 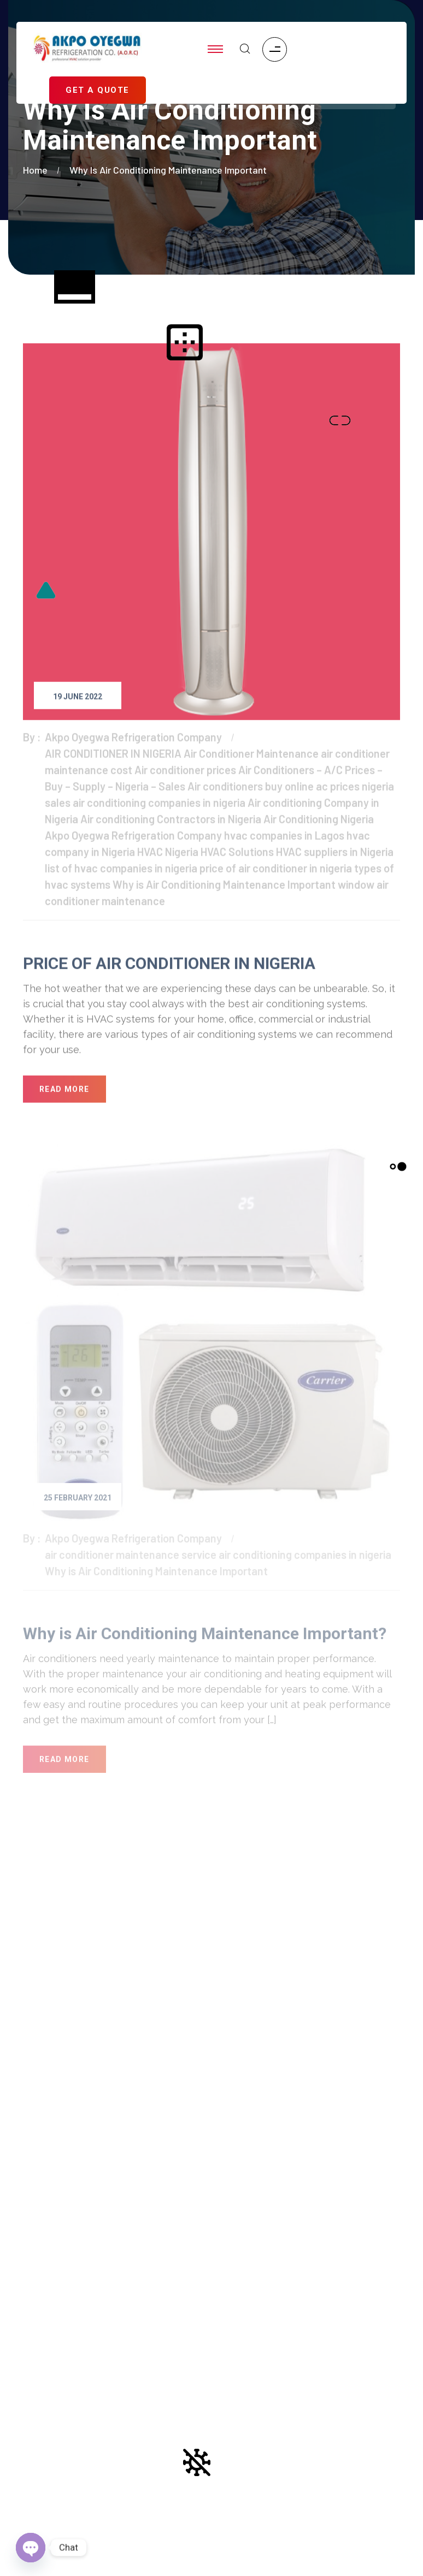 I want to click on access call-to-action banner or overlay, so click(x=74, y=287).